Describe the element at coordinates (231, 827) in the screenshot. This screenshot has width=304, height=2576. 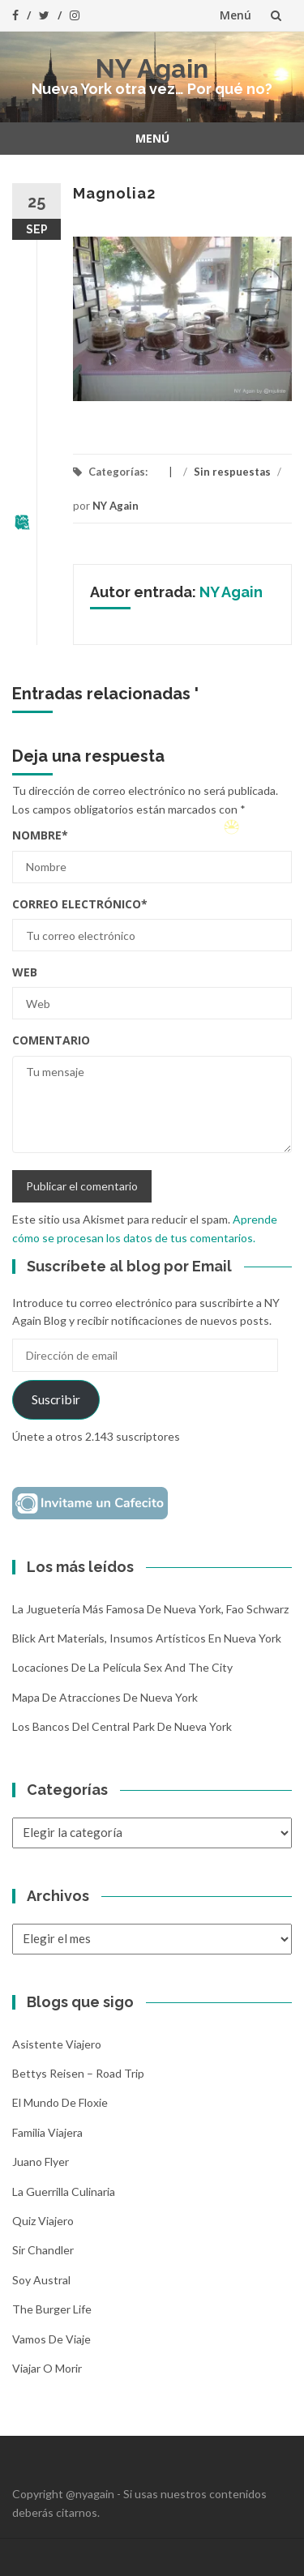
I see `indicates morning or sunrise time setting` at that location.